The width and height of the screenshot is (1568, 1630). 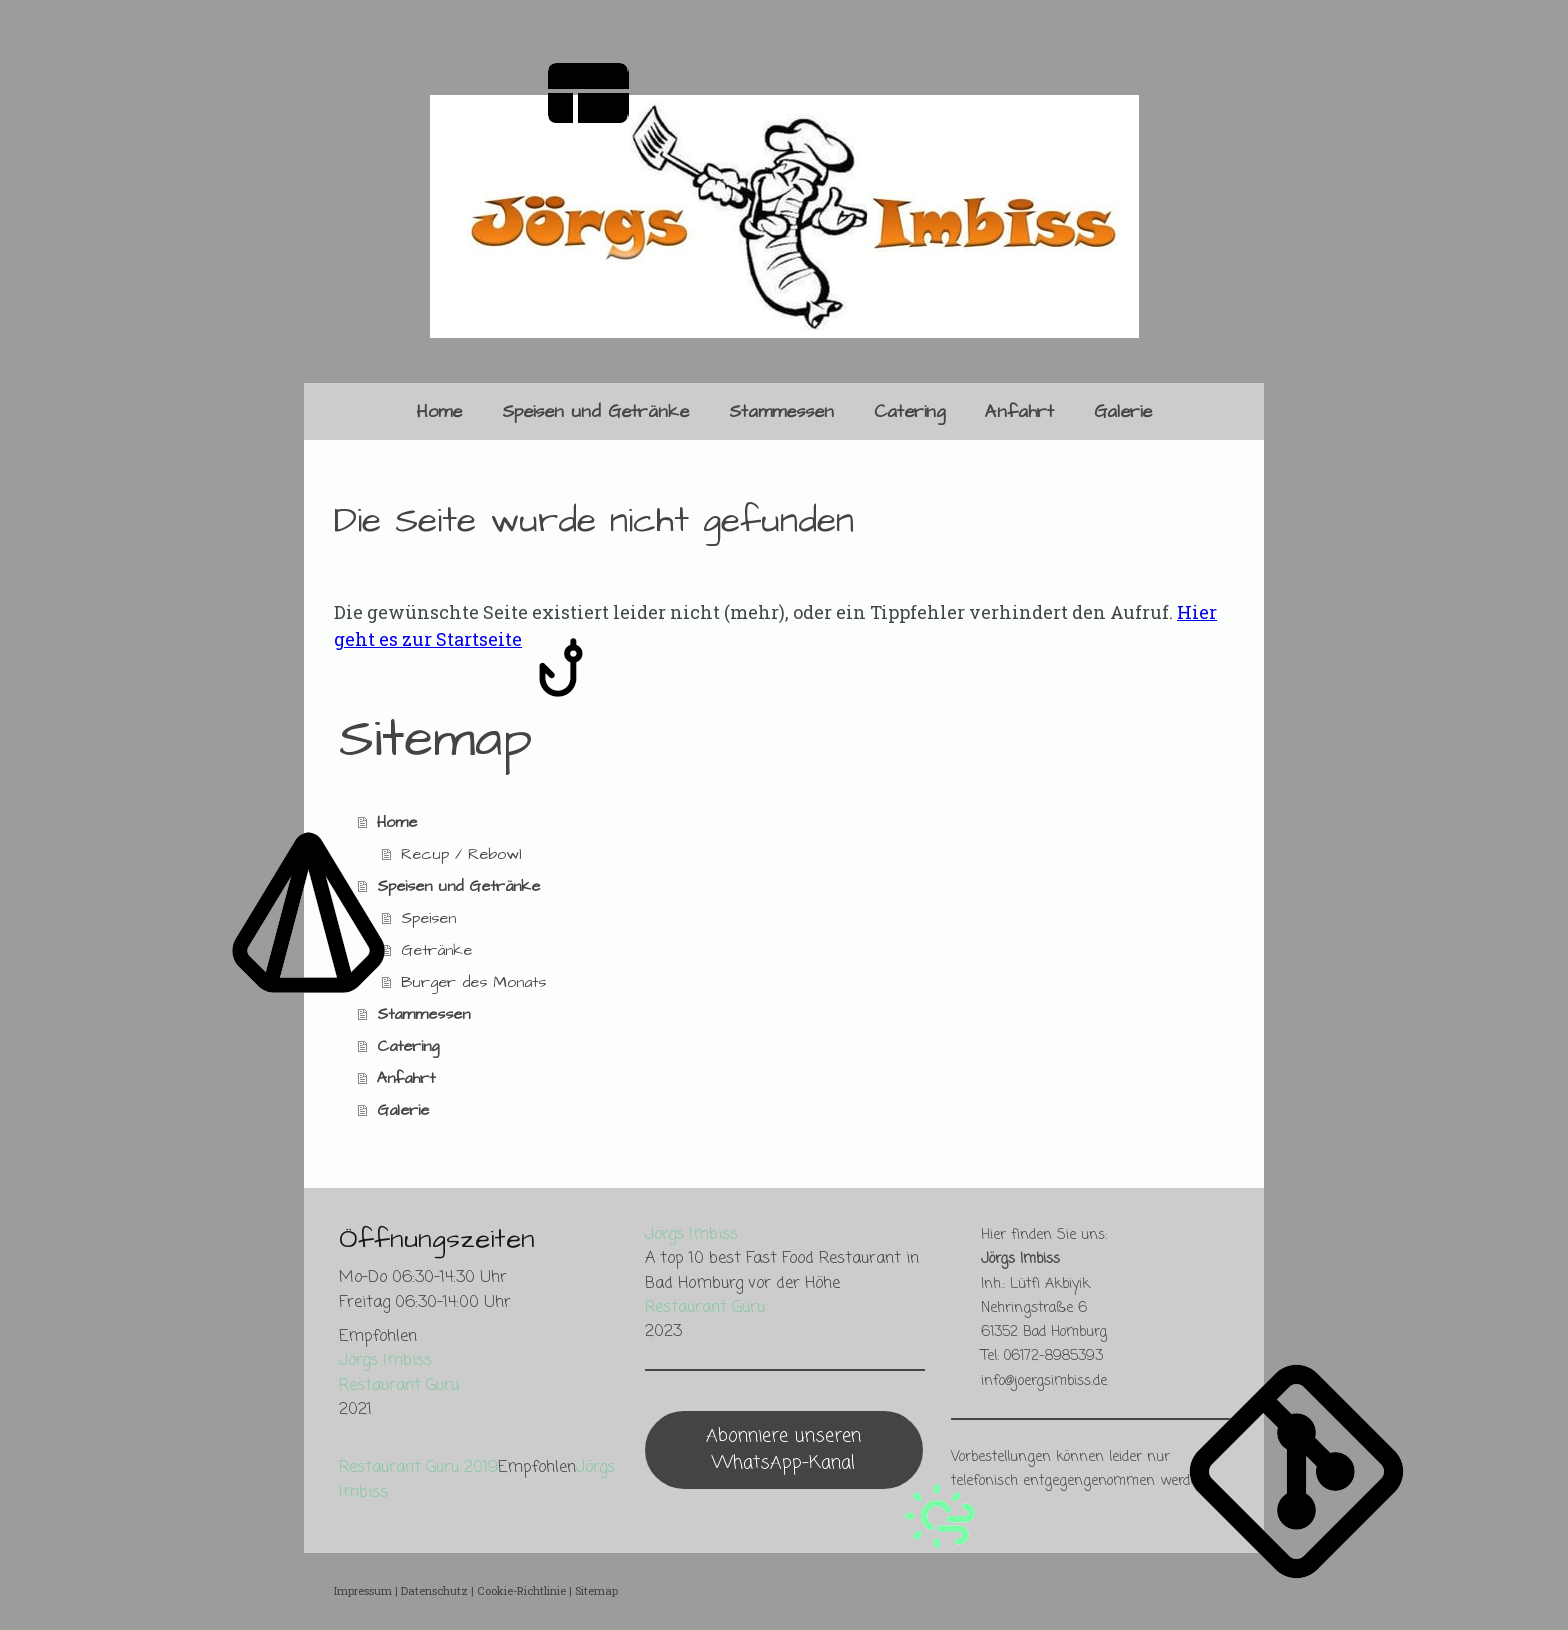 What do you see at coordinates (586, 93) in the screenshot?
I see `switch to compact view layout` at bounding box center [586, 93].